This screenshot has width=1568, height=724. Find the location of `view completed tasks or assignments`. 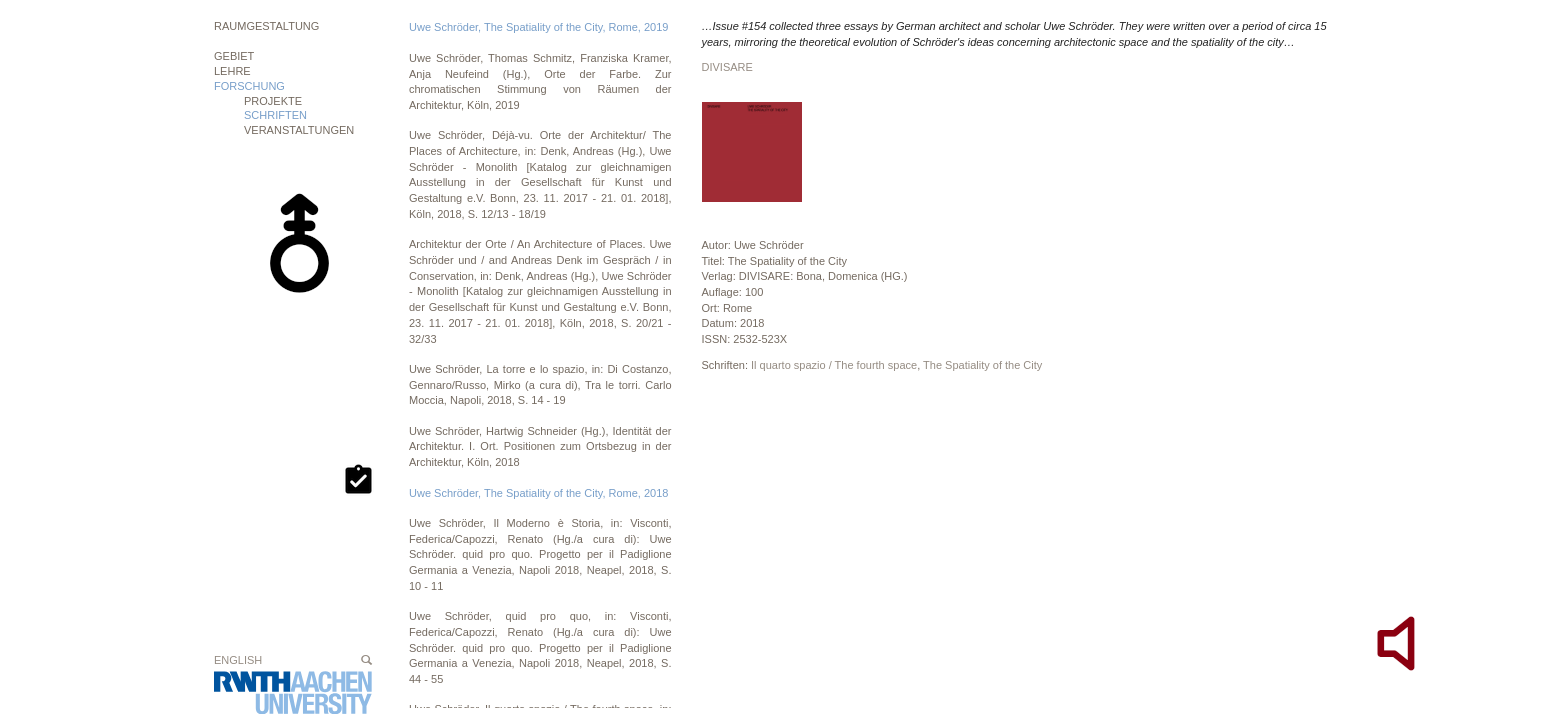

view completed tasks or assignments is located at coordinates (358, 480).